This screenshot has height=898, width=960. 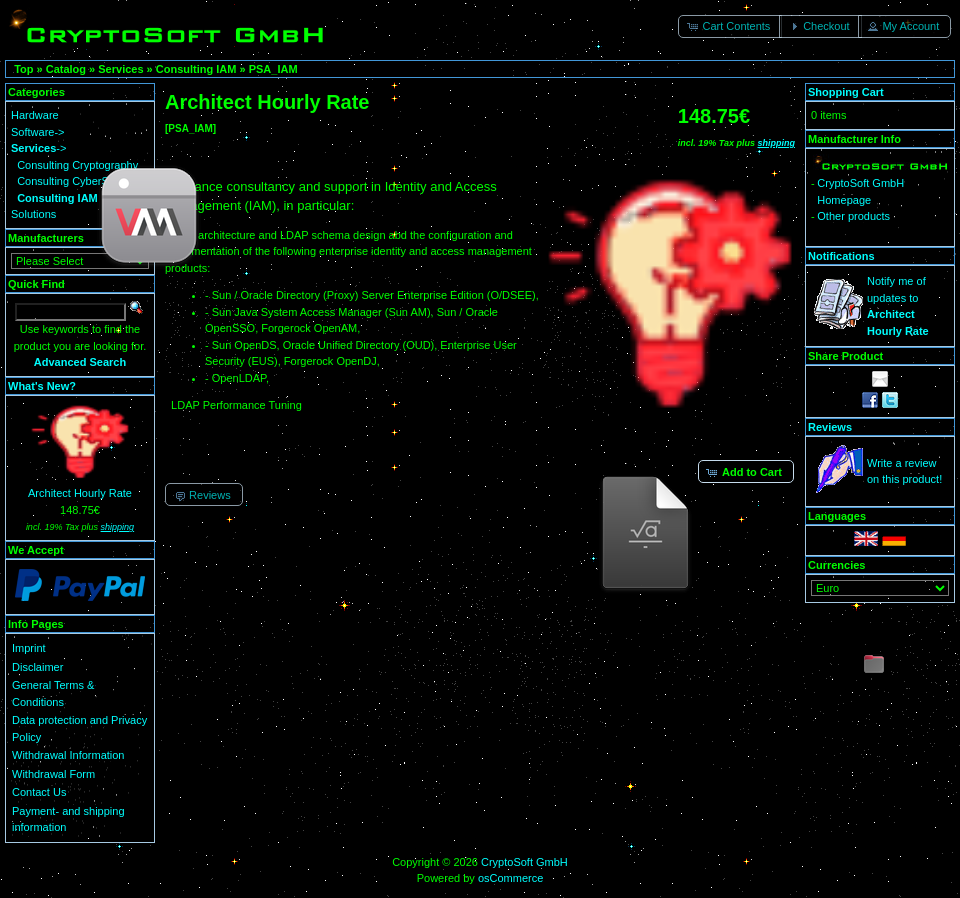 What do you see at coordinates (874, 664) in the screenshot?
I see `open folder to view contents` at bounding box center [874, 664].